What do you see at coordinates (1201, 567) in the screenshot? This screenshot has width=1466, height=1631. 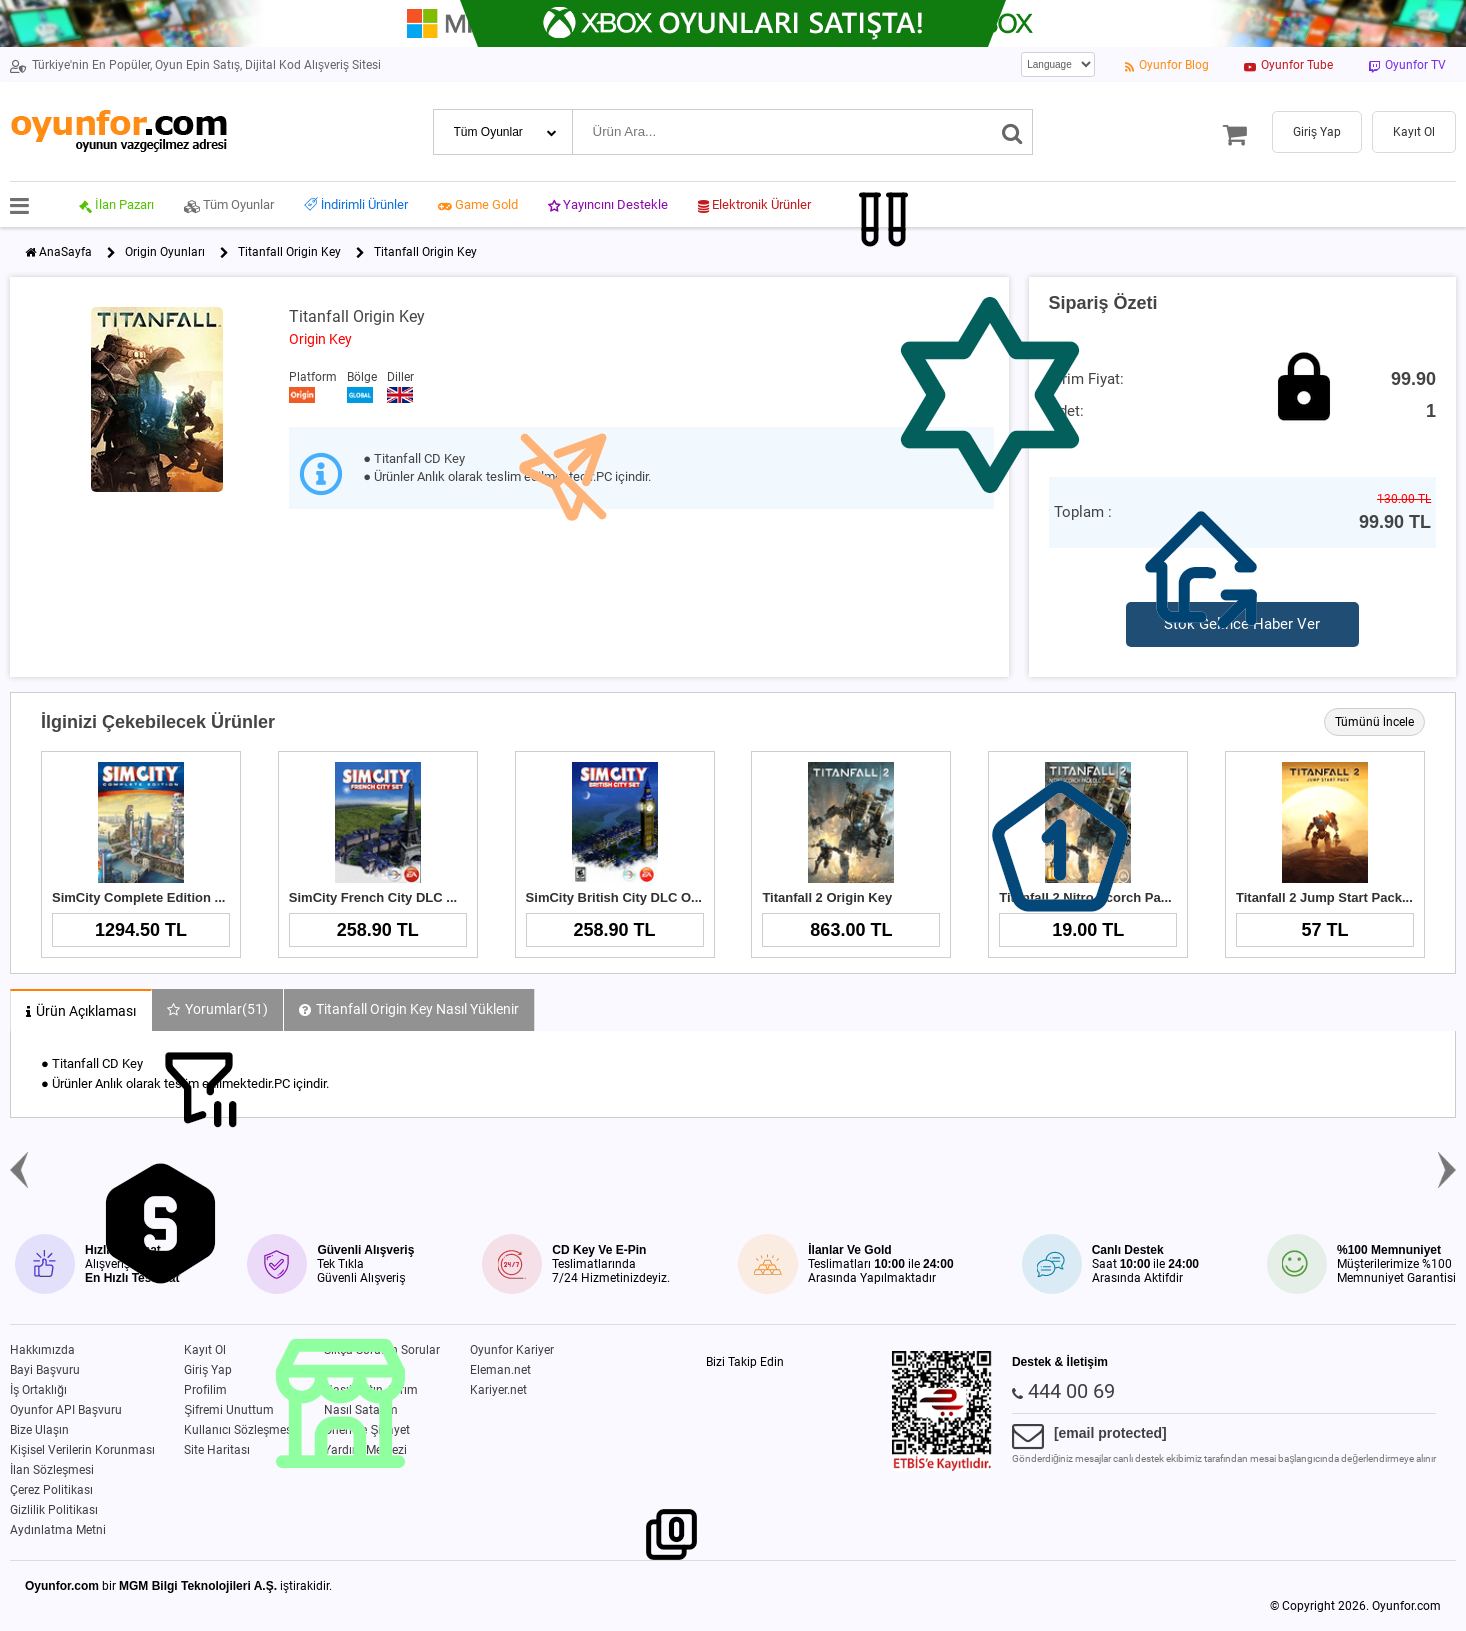 I see `share a home or property listing` at bounding box center [1201, 567].